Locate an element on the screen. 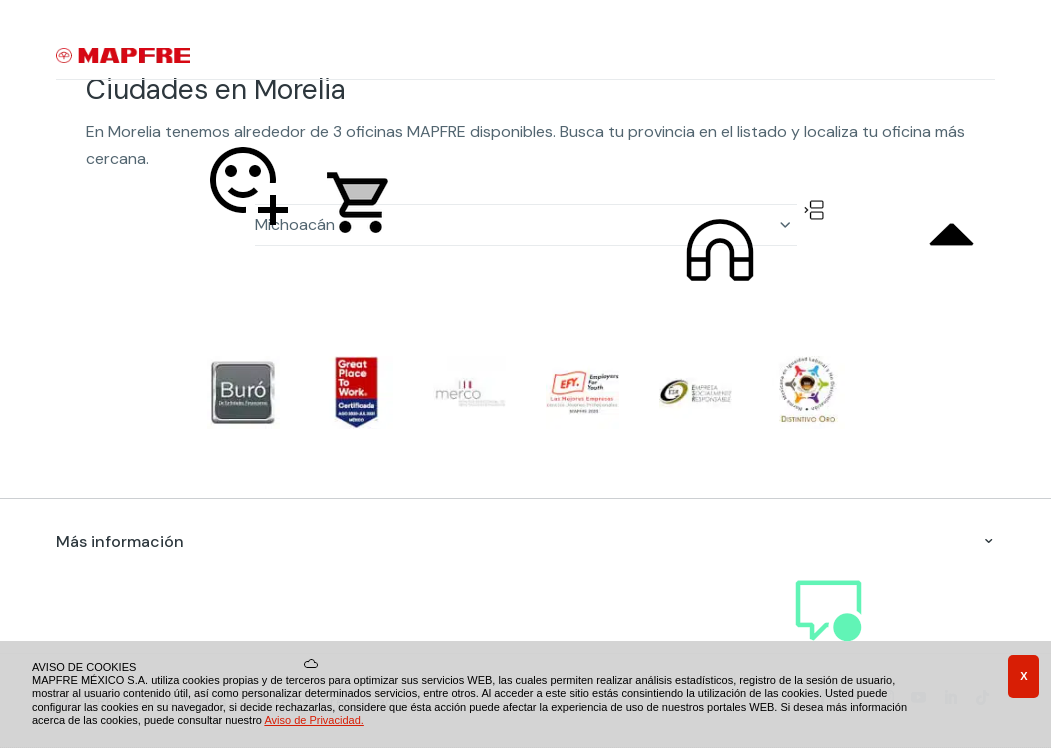  insert a new item between existing elements is located at coordinates (814, 210).